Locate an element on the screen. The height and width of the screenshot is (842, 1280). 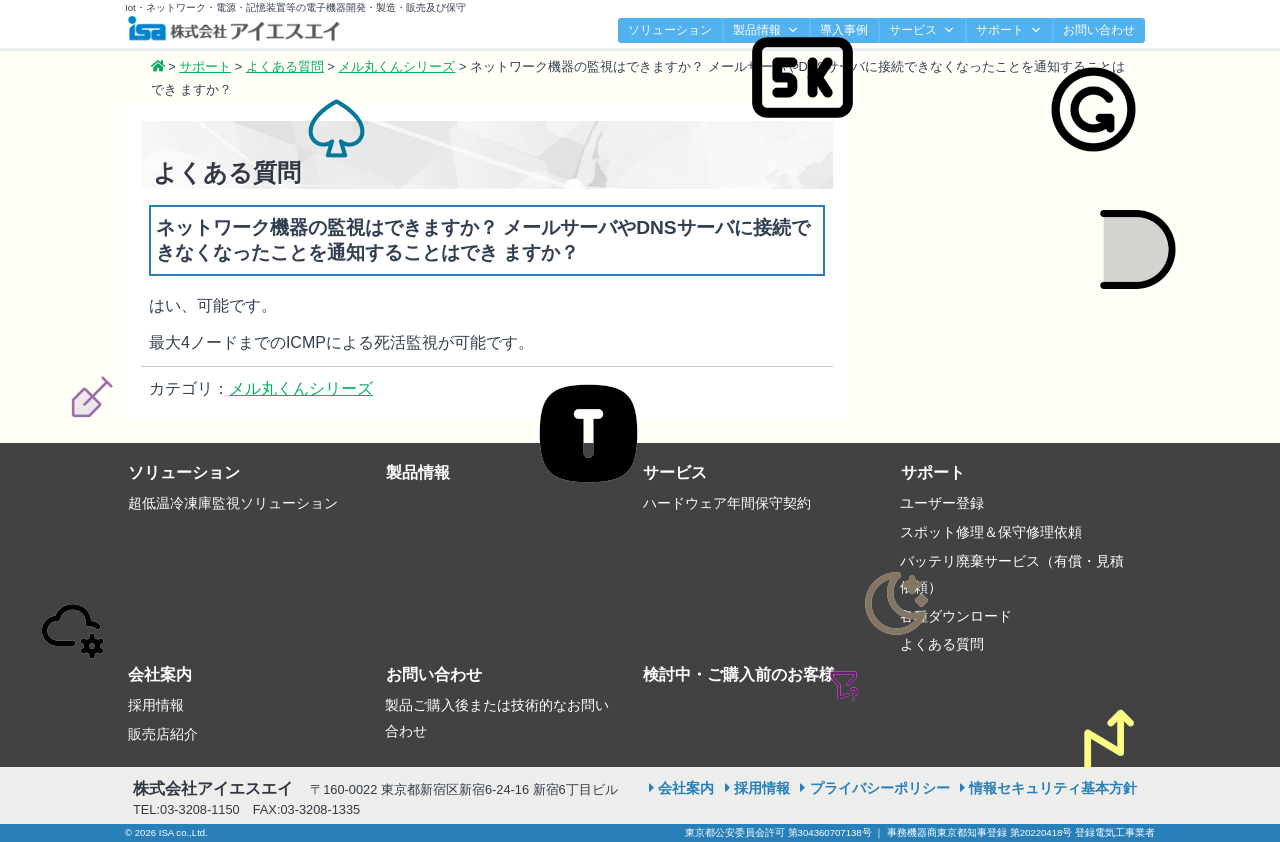
gardening or landscaping tools is located at coordinates (91, 397).